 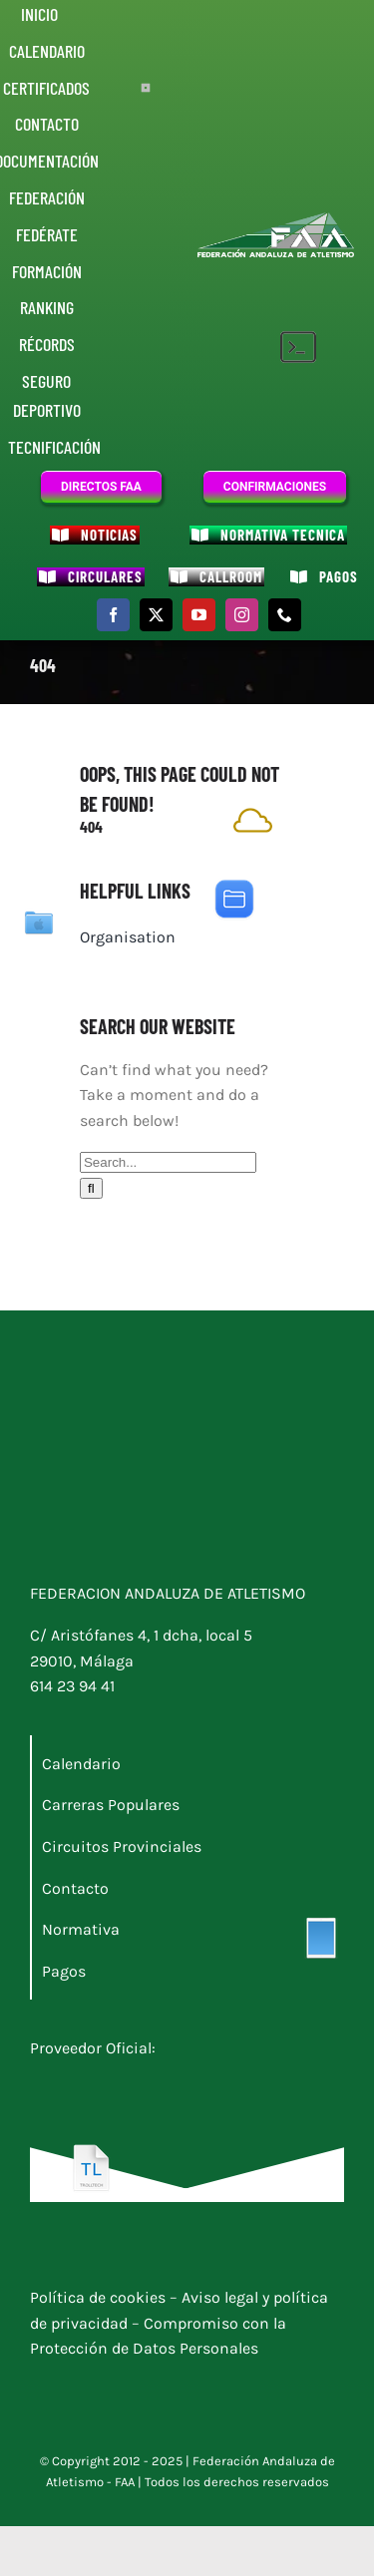 I want to click on open file manager application, so click(x=234, y=900).